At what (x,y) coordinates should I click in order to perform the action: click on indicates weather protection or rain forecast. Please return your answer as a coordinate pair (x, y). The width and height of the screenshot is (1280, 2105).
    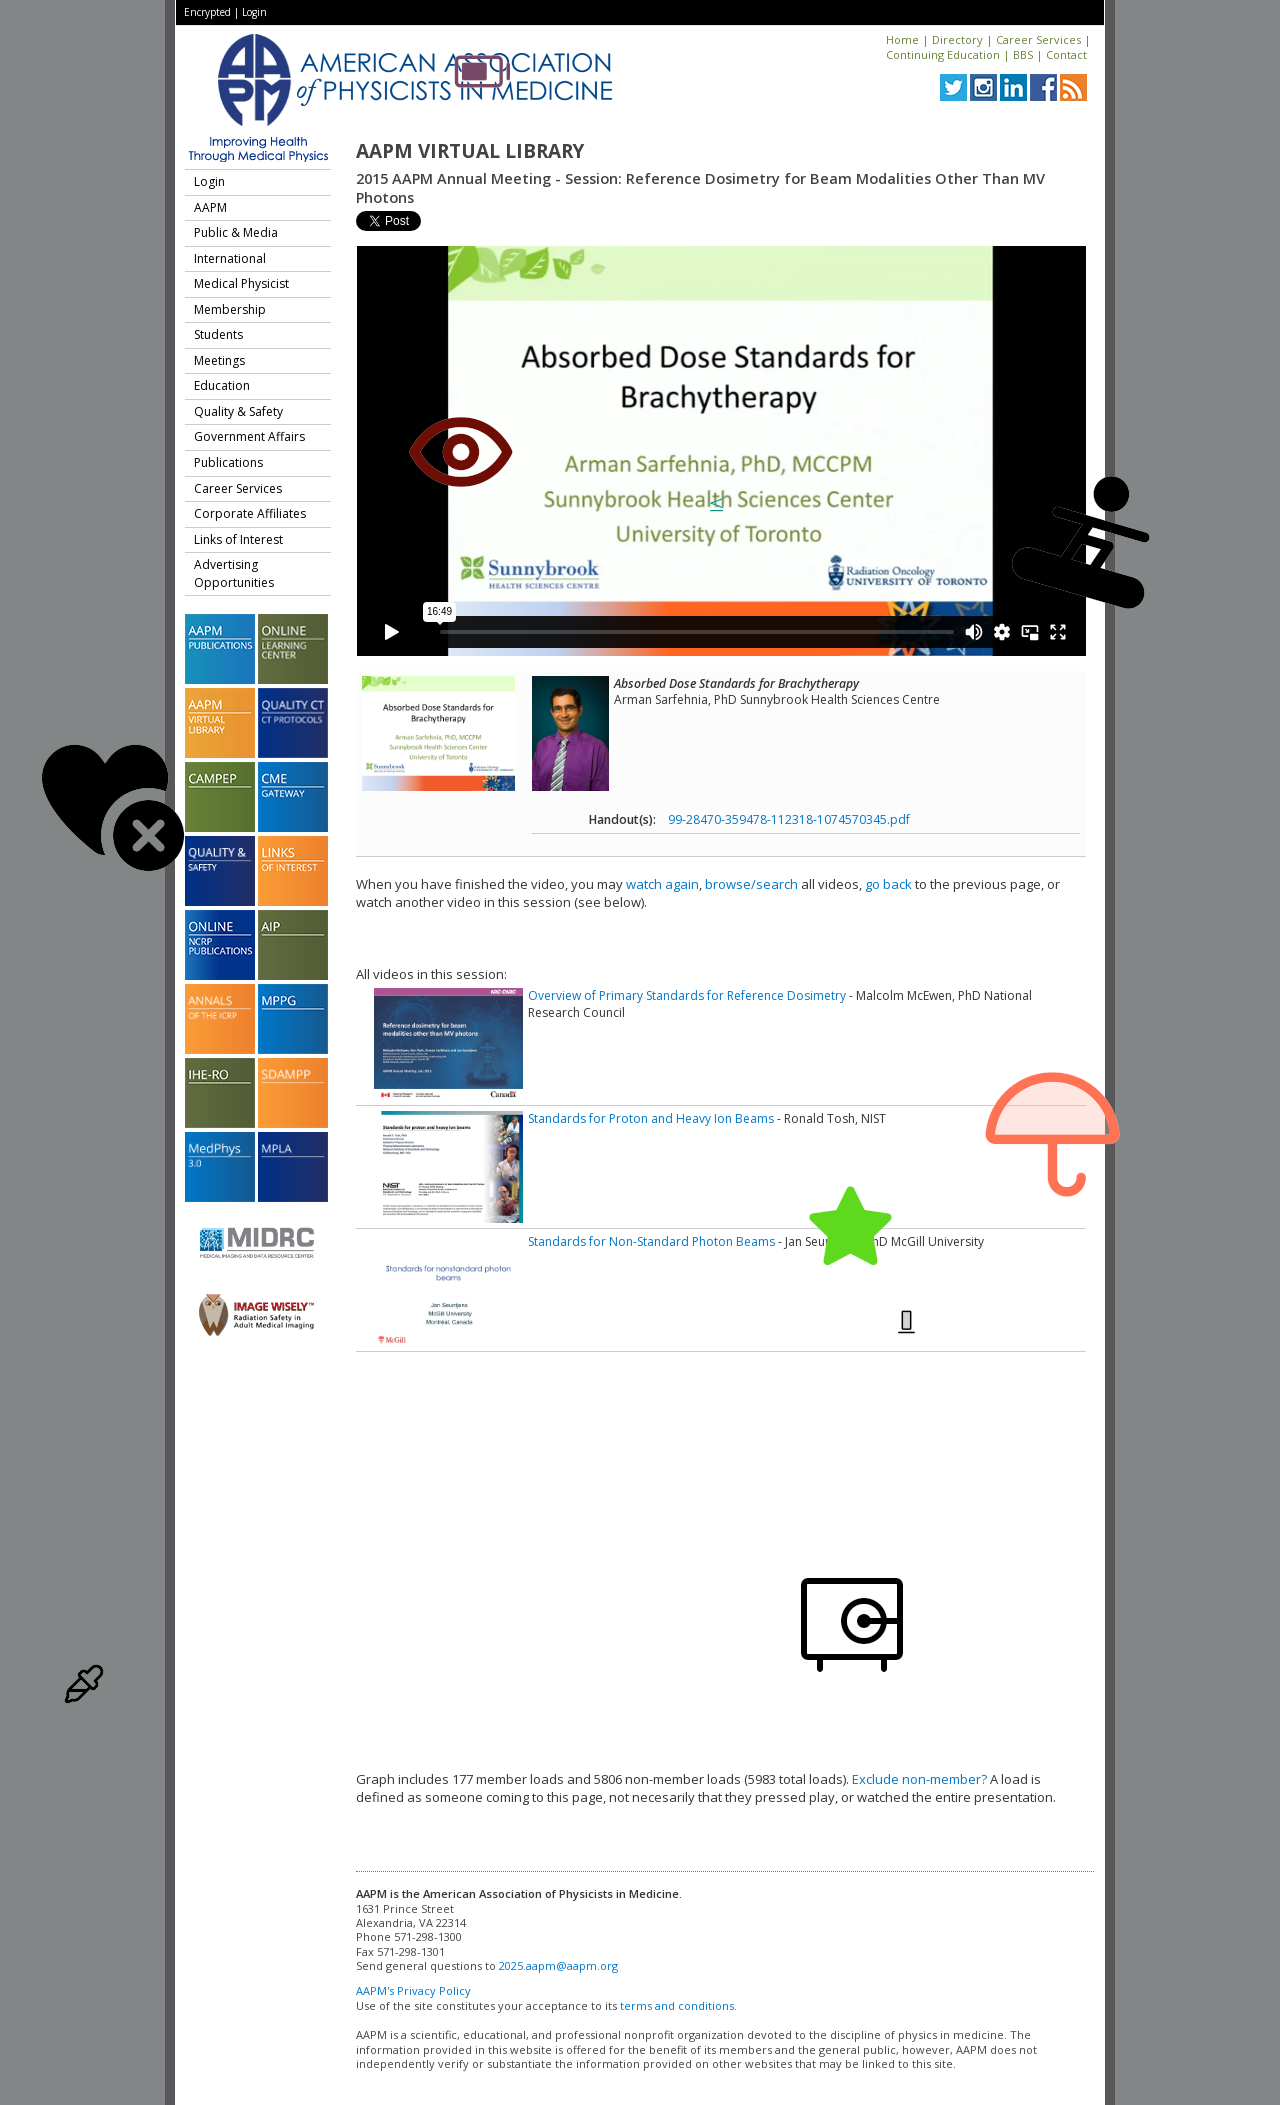
    Looking at the image, I should click on (1052, 1134).